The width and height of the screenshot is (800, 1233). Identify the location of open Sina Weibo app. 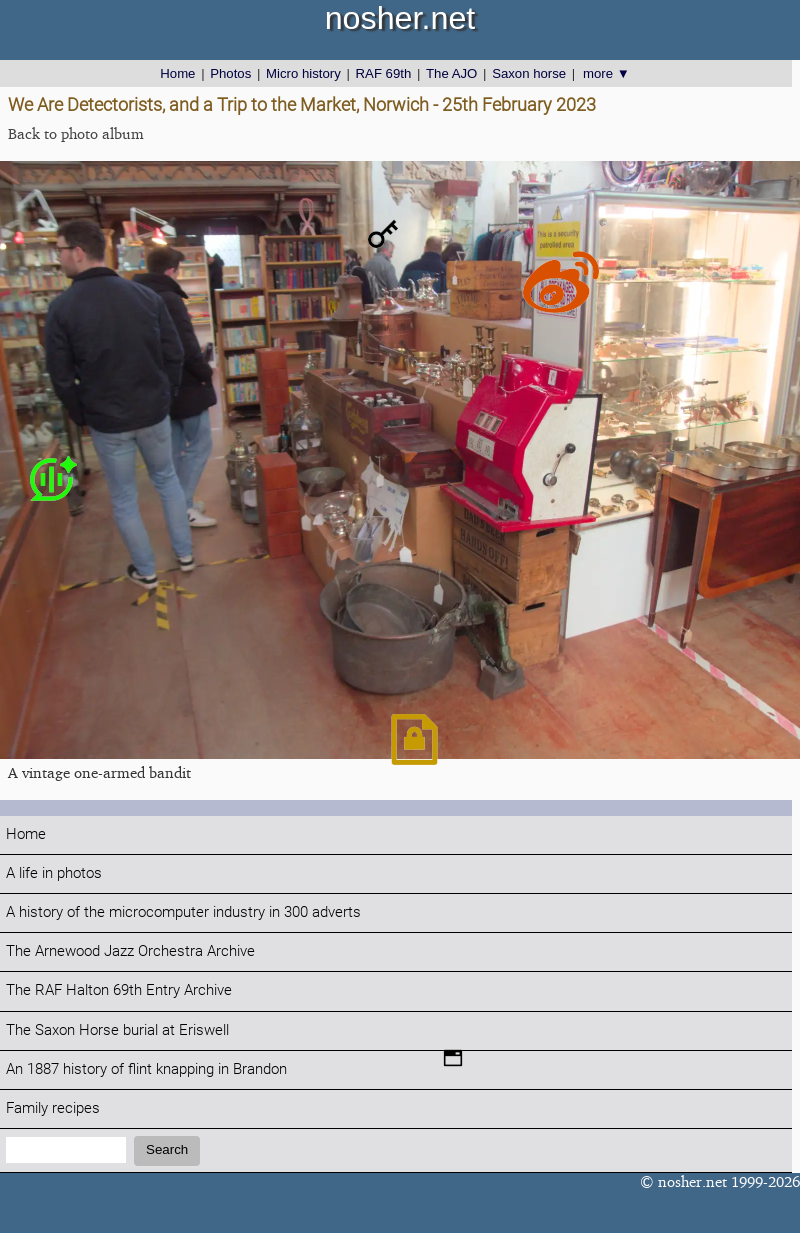
(561, 282).